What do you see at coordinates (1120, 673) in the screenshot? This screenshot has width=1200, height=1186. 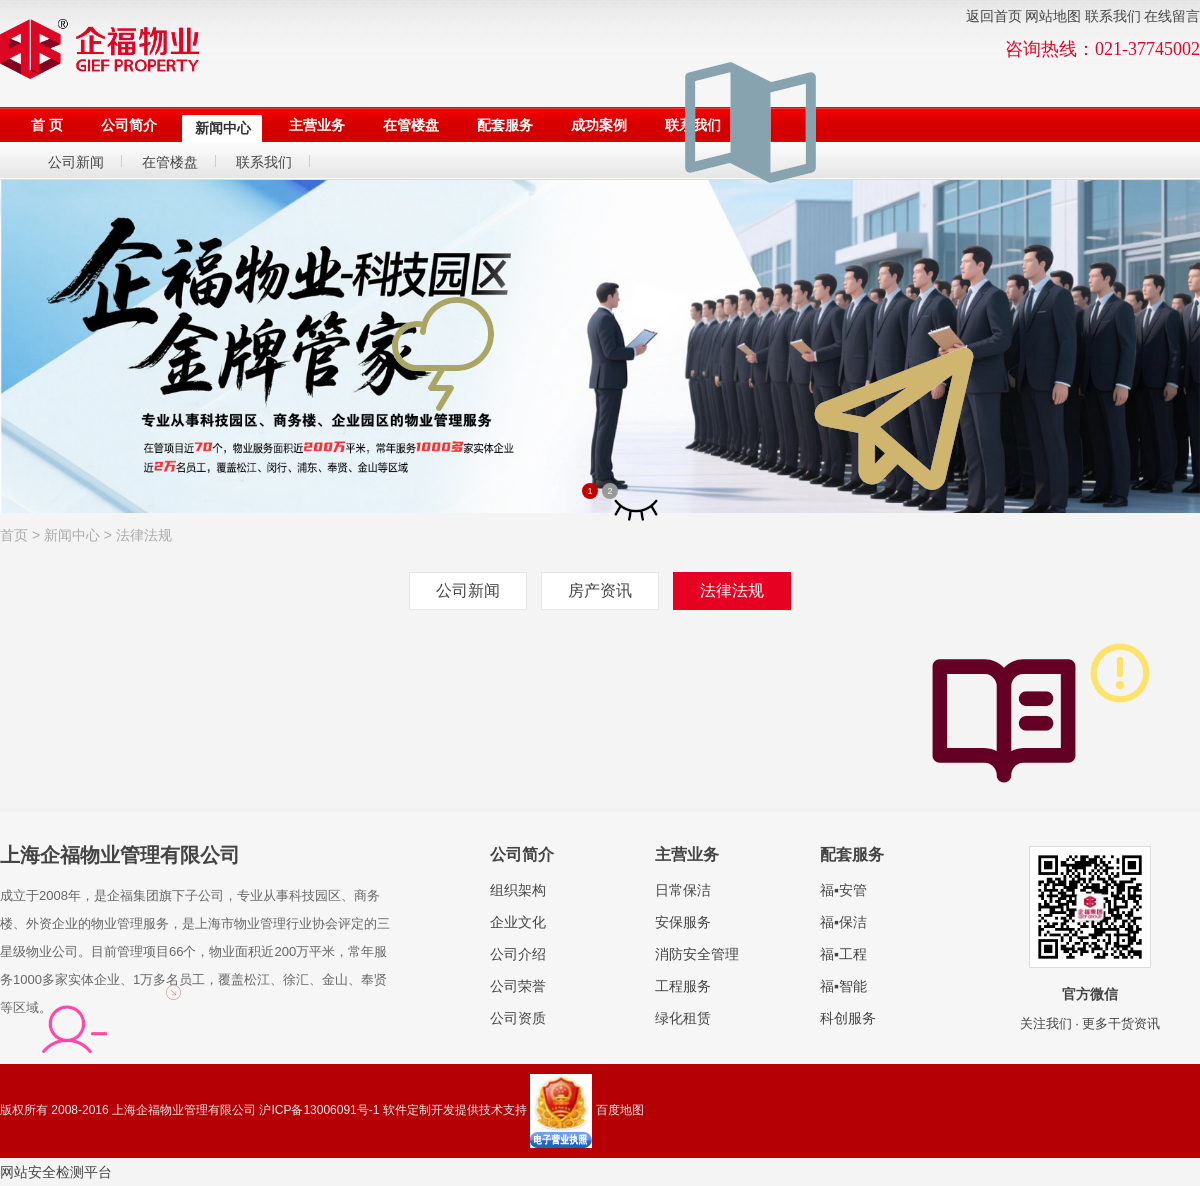 I see `indicates a warning or alert state` at bounding box center [1120, 673].